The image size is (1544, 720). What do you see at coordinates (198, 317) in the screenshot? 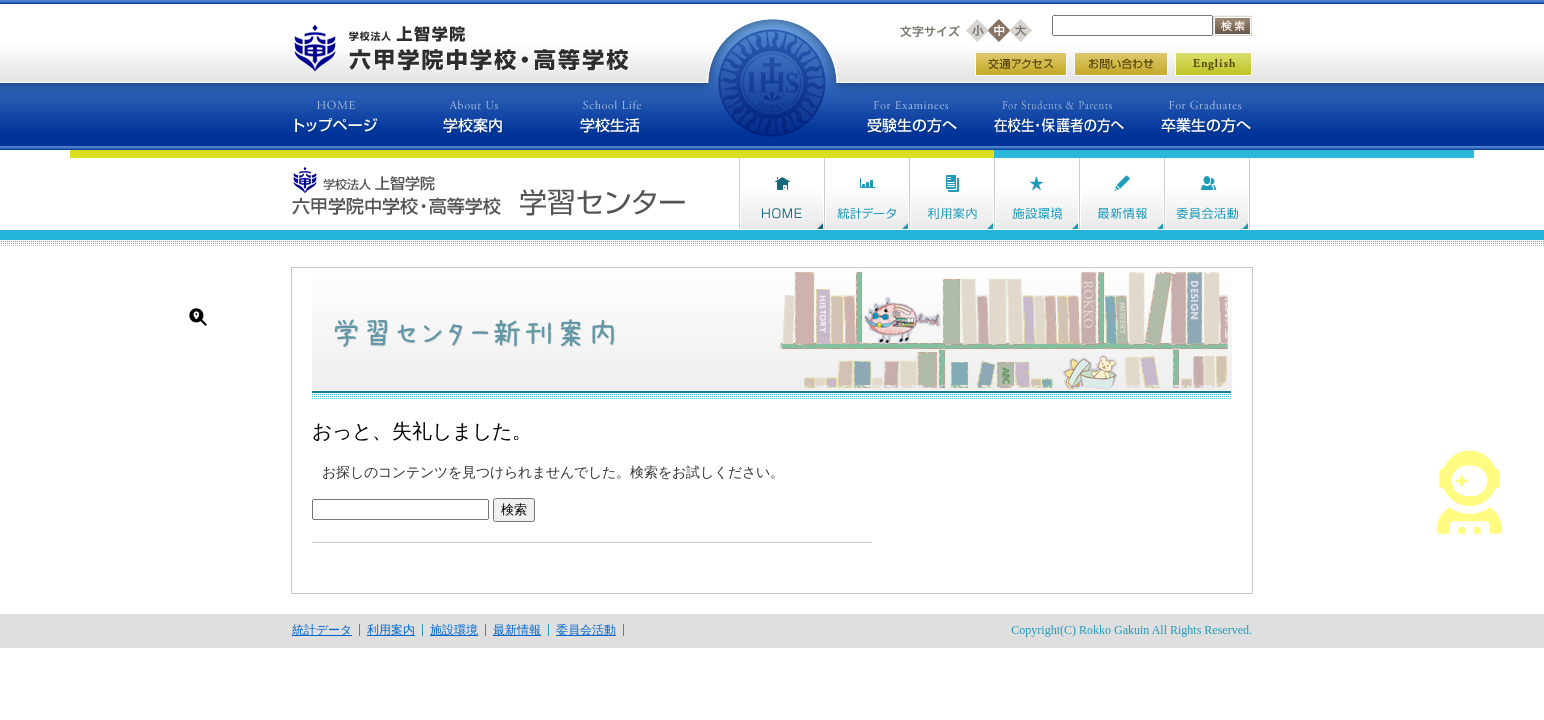
I see `search for a location` at bounding box center [198, 317].